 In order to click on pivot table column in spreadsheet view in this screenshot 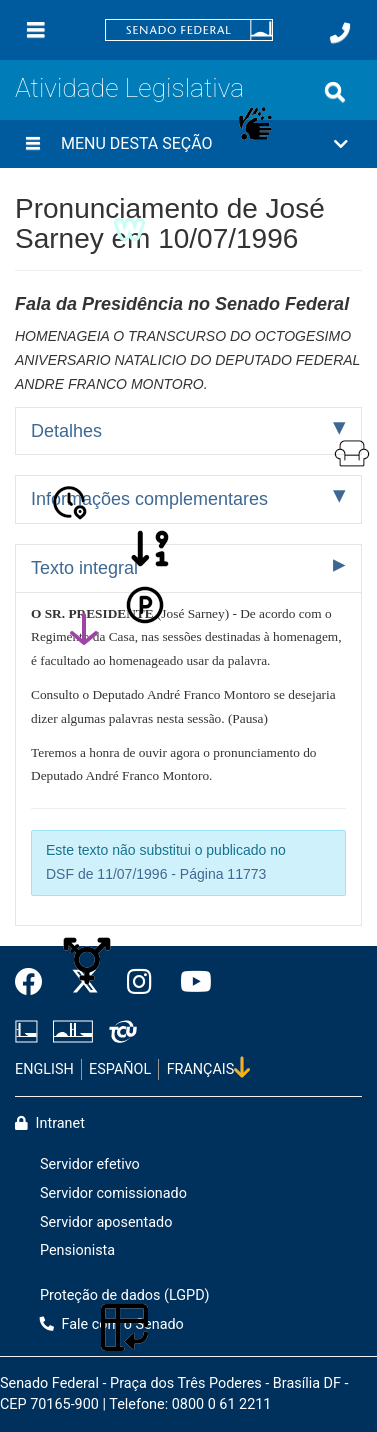, I will do `click(124, 1327)`.